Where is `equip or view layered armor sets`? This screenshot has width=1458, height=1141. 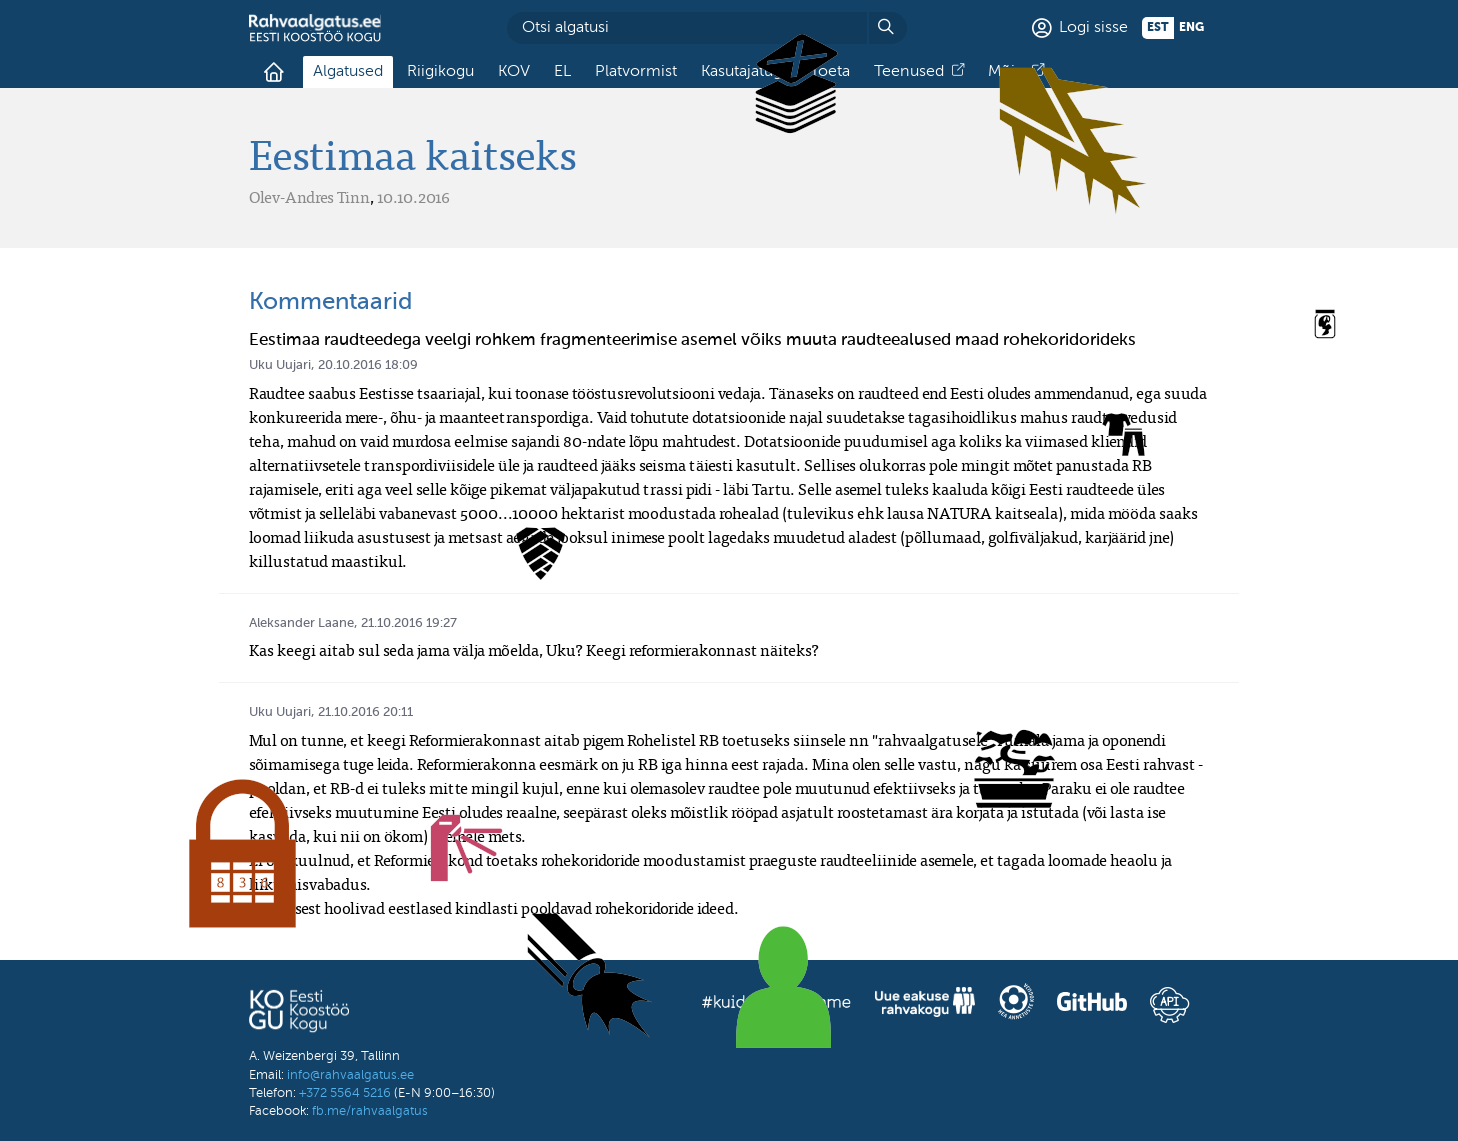 equip or view layered armor sets is located at coordinates (540, 553).